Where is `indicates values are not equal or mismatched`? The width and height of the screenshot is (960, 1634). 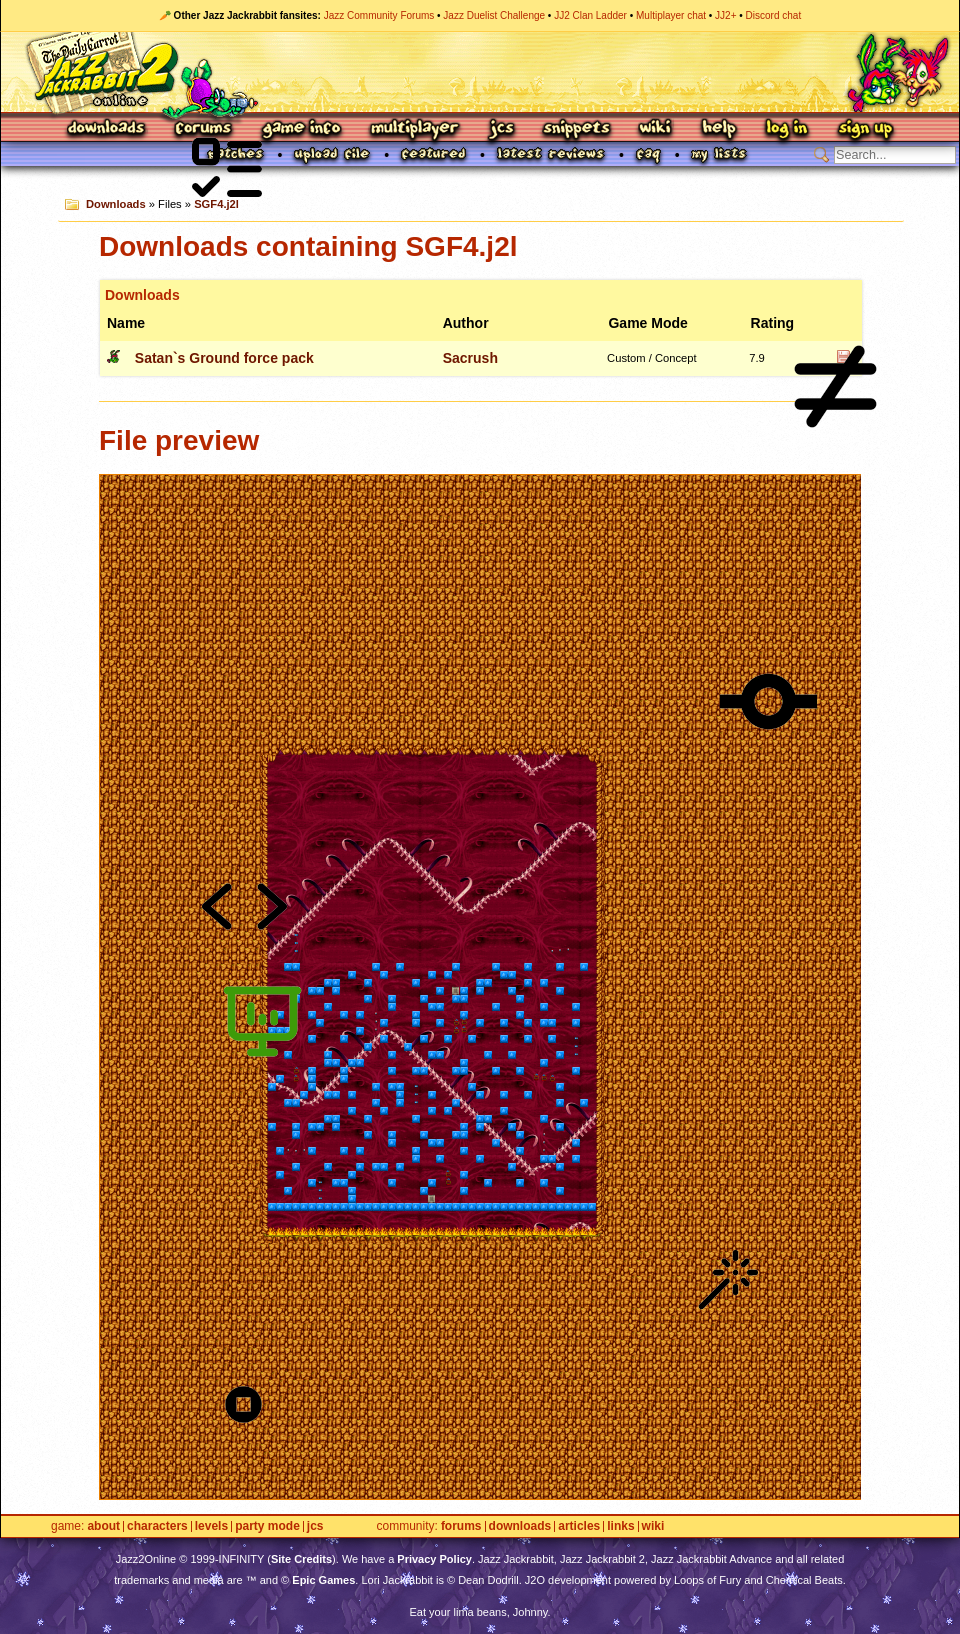
indicates values are not equal or mismatched is located at coordinates (835, 386).